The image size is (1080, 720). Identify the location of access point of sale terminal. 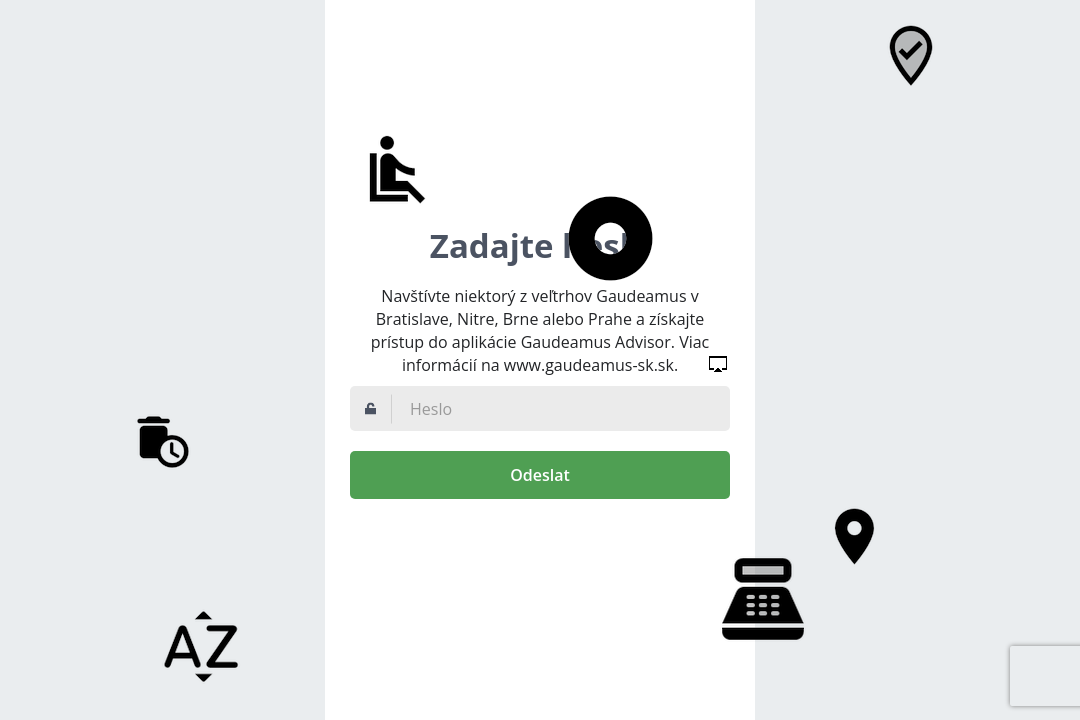
(763, 599).